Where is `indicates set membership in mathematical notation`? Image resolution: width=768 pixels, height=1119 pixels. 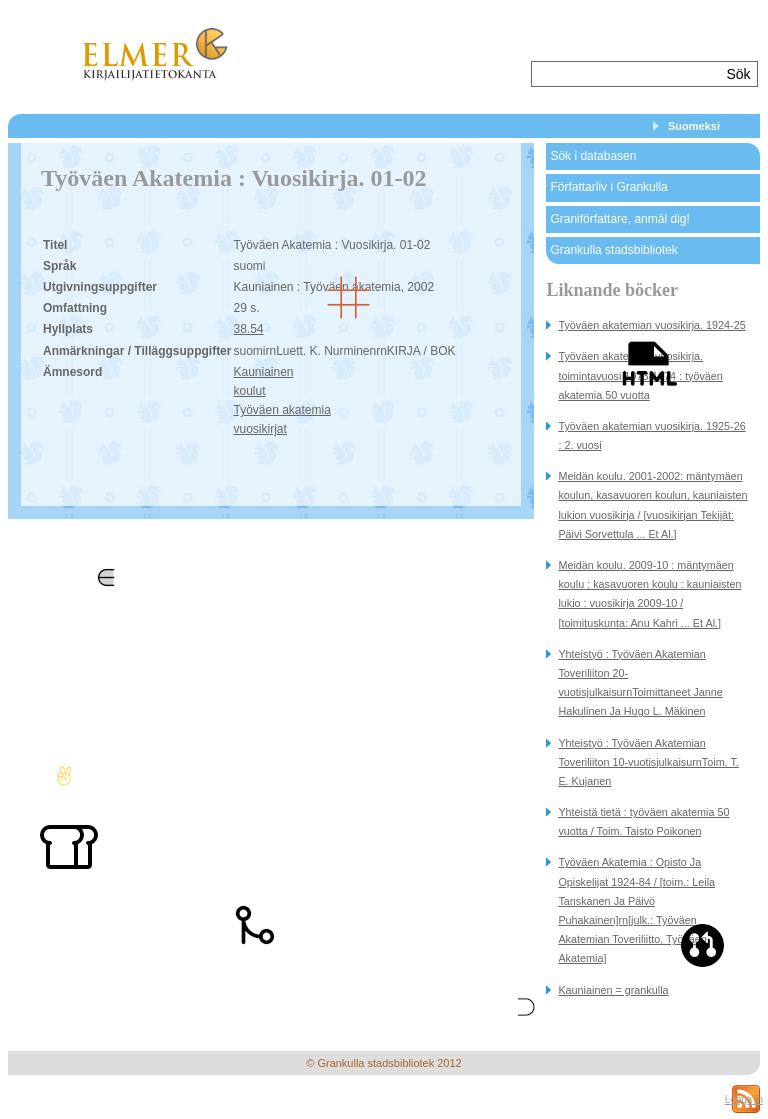 indicates set membership in mathematical notation is located at coordinates (106, 577).